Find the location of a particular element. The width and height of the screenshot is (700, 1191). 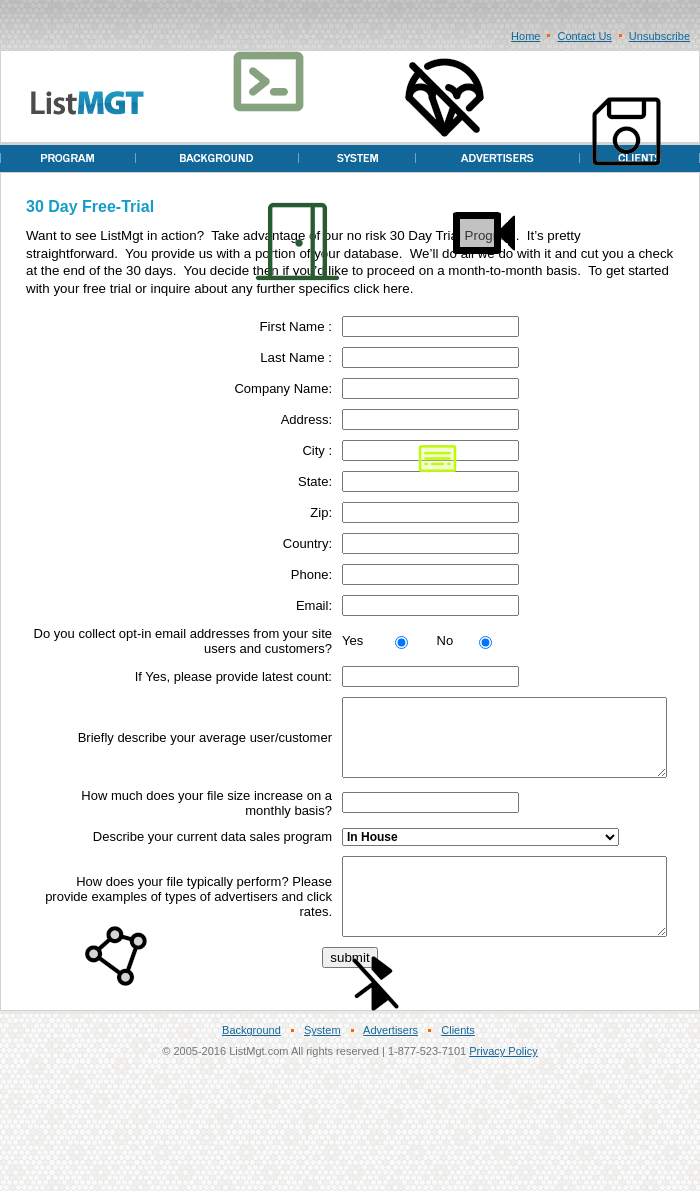

parachute deployment disabled is located at coordinates (444, 97).